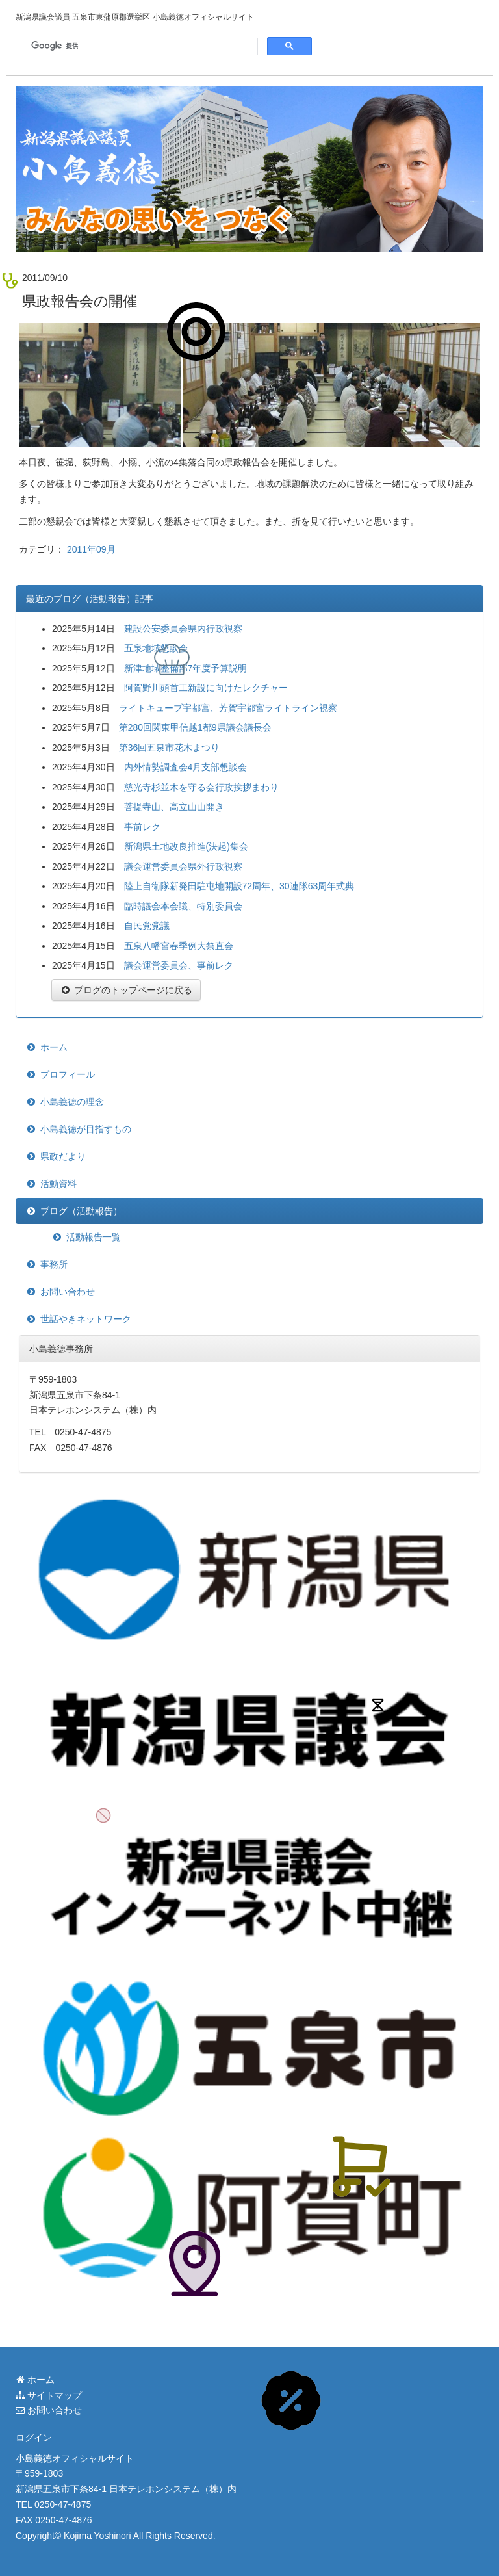 The width and height of the screenshot is (499, 2576). What do you see at coordinates (103, 1815) in the screenshot?
I see `indicates a prohibited or restricted action` at bounding box center [103, 1815].